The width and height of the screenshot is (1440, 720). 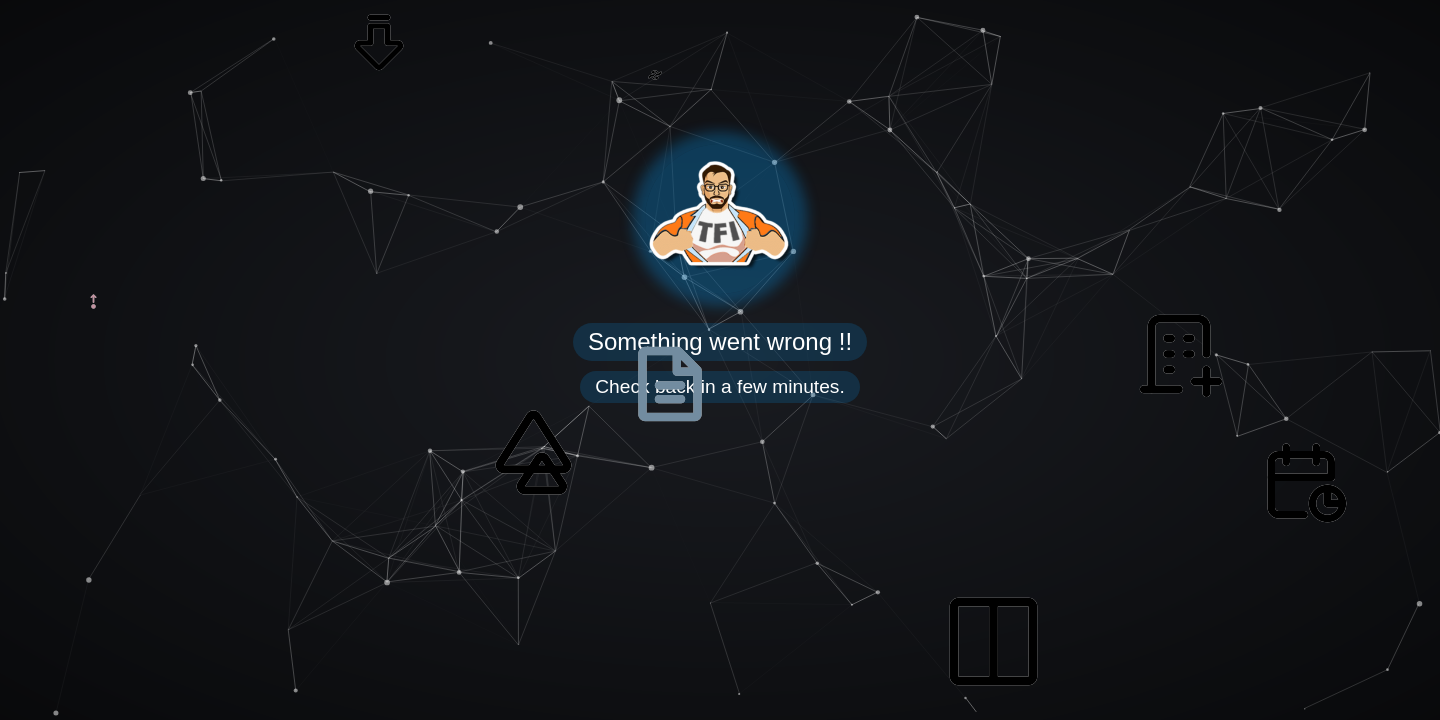 I want to click on navigate to previous or parent level, so click(x=533, y=452).